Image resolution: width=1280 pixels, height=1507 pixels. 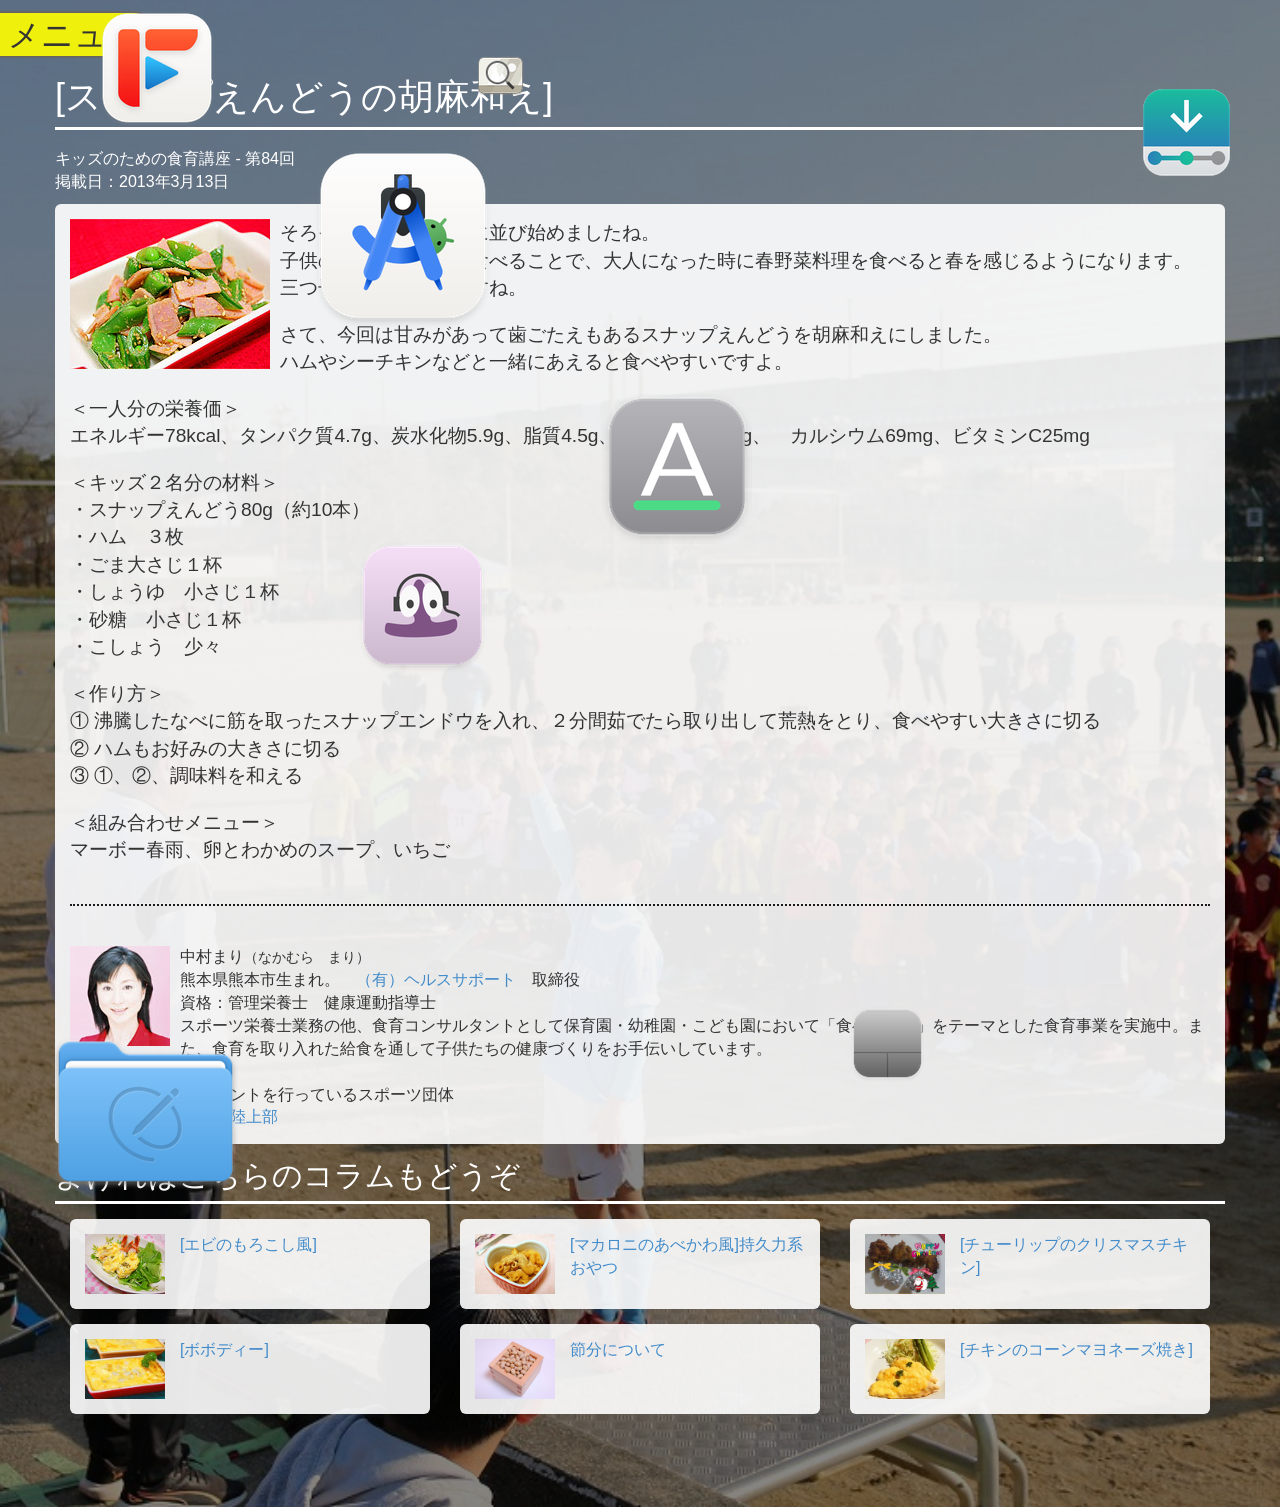 I want to click on open the ubiquity installer application, so click(x=1186, y=132).